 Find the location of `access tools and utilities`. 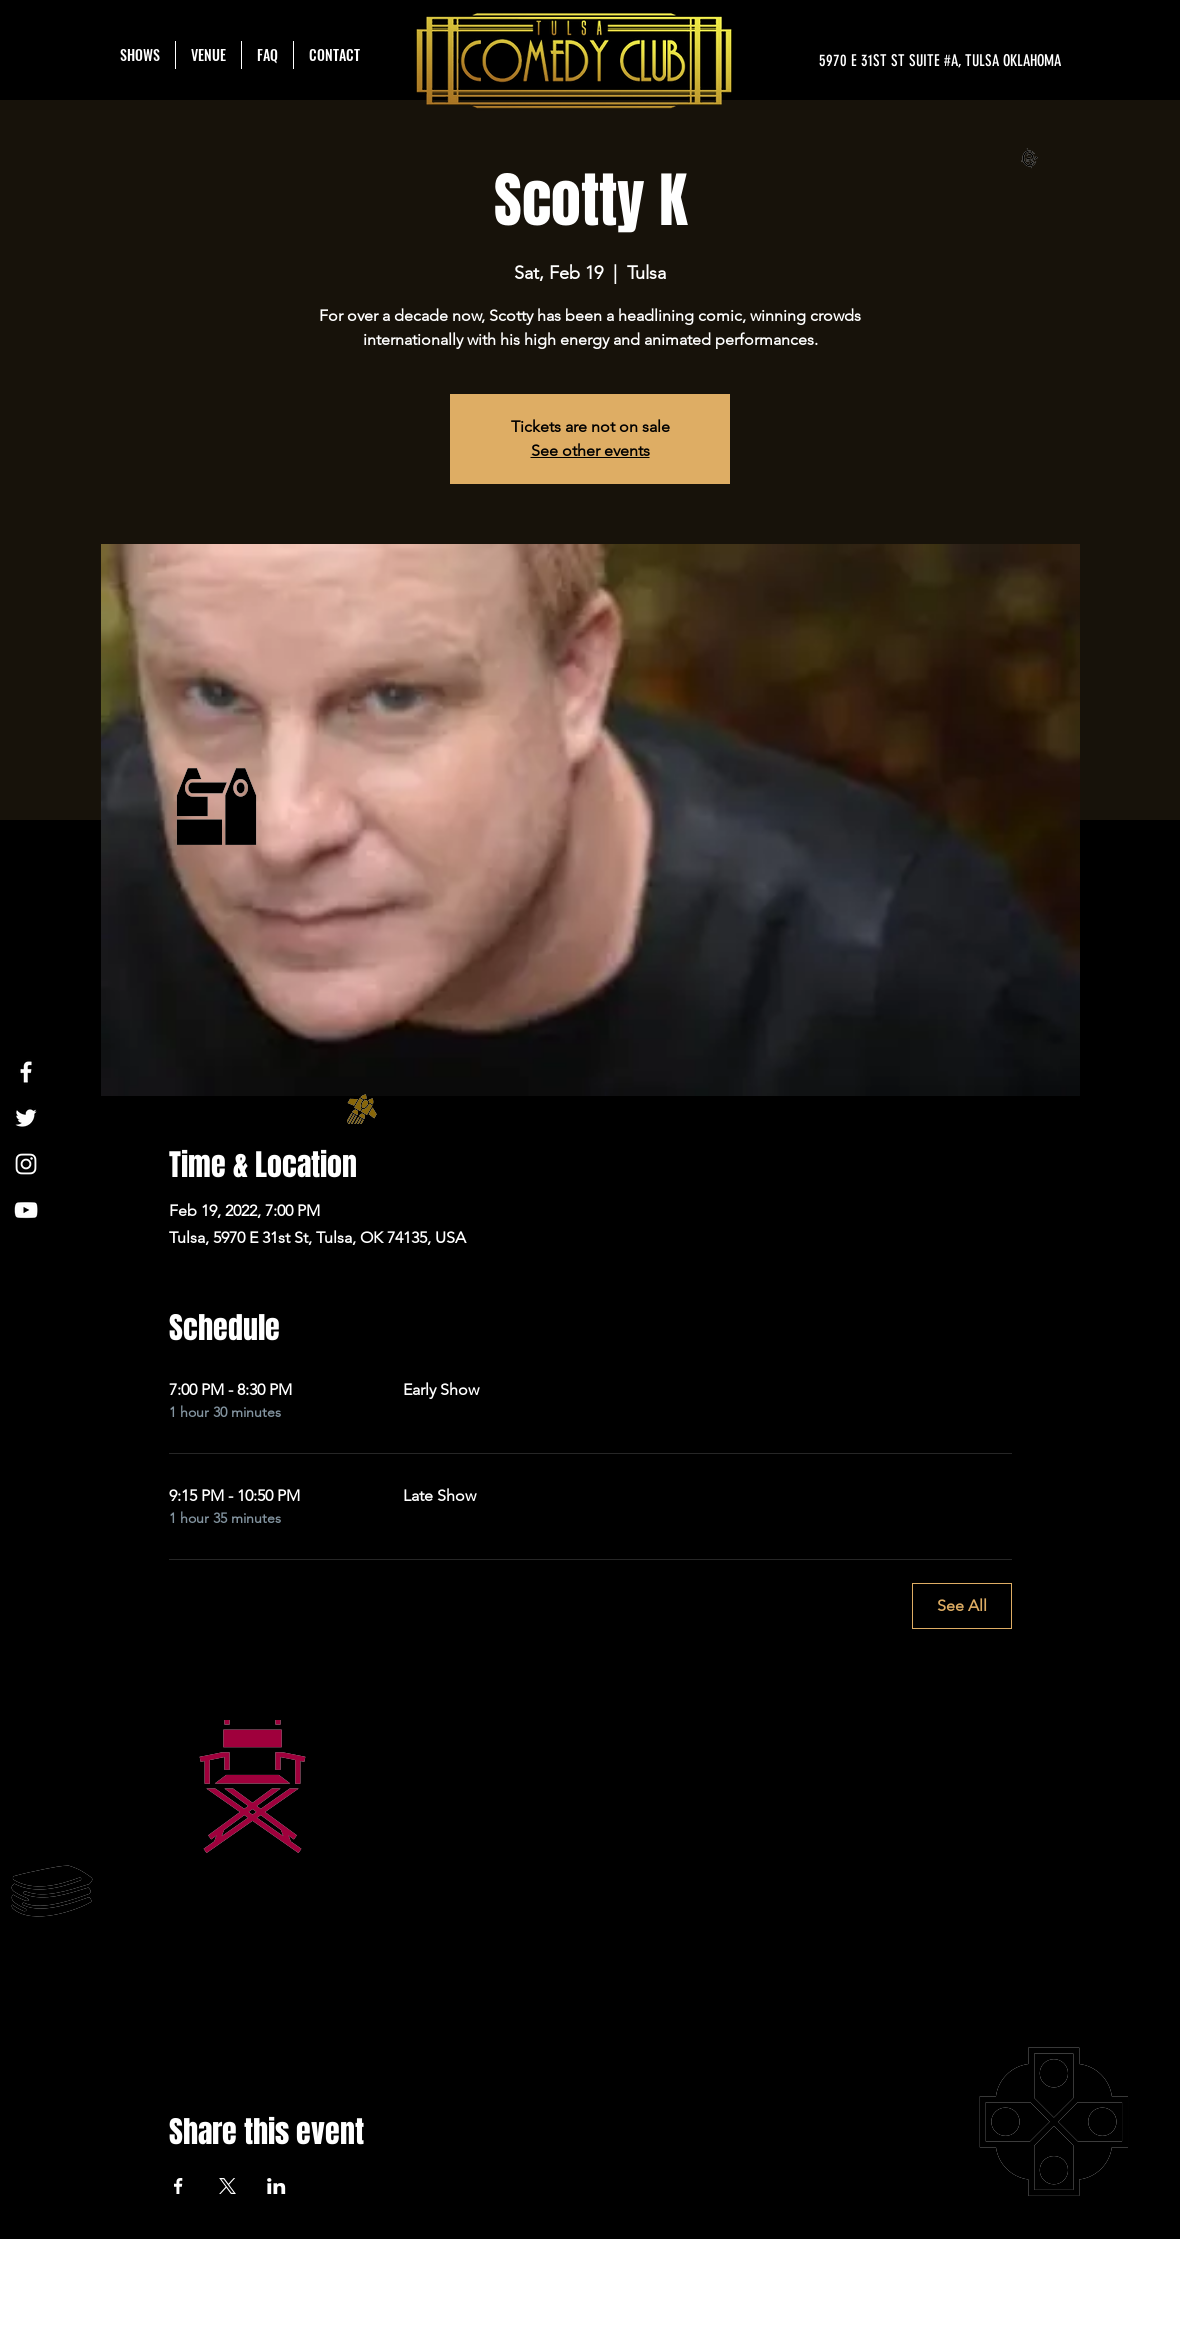

access tools and utilities is located at coordinates (216, 803).